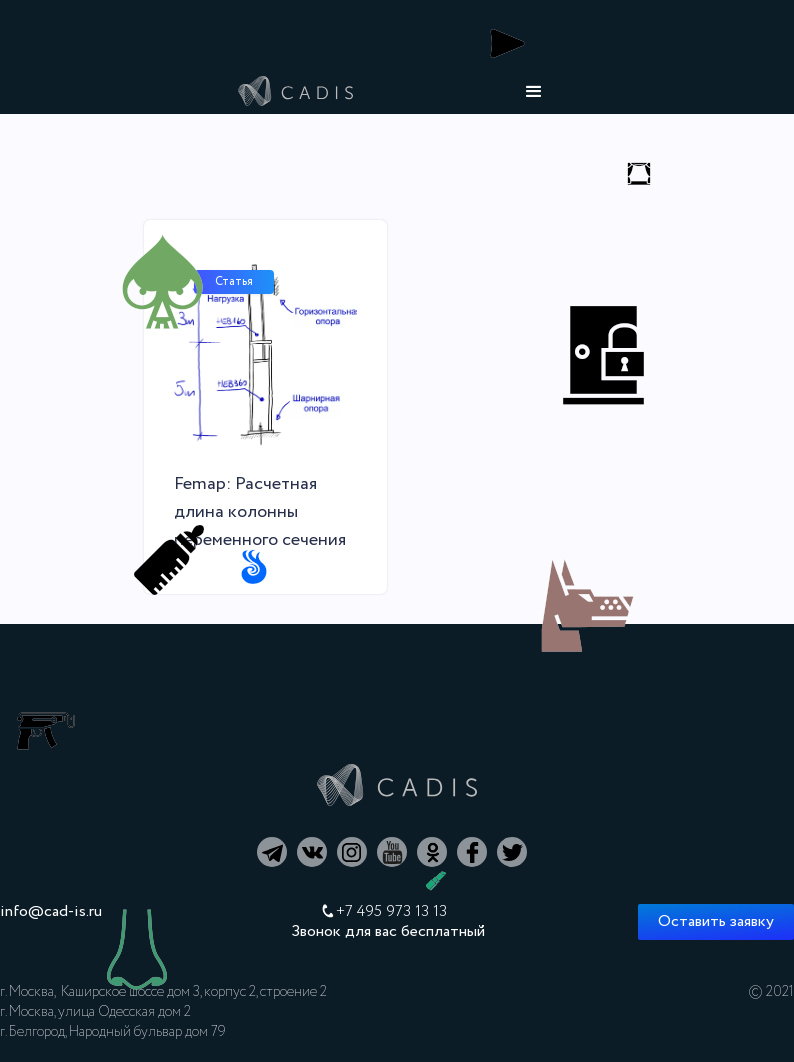  Describe the element at coordinates (639, 174) in the screenshot. I see `access theater or entertainment content` at that location.